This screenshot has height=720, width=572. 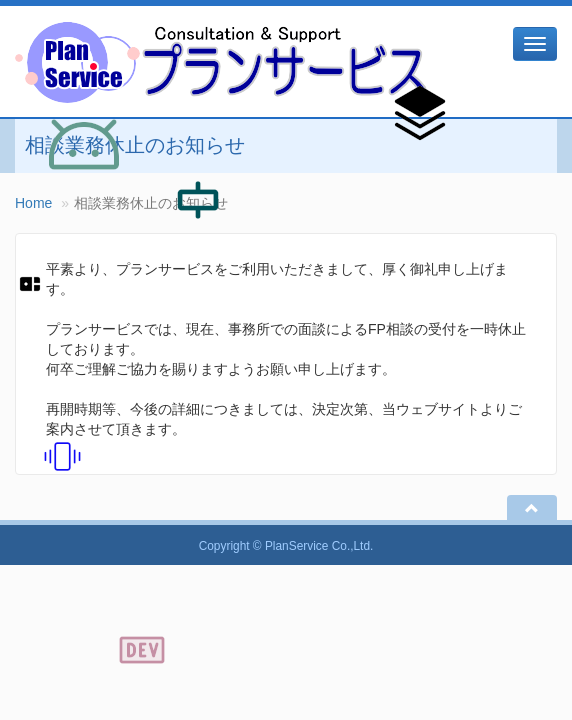 What do you see at coordinates (142, 650) in the screenshot?
I see `visit DEV Community profile or article` at bounding box center [142, 650].